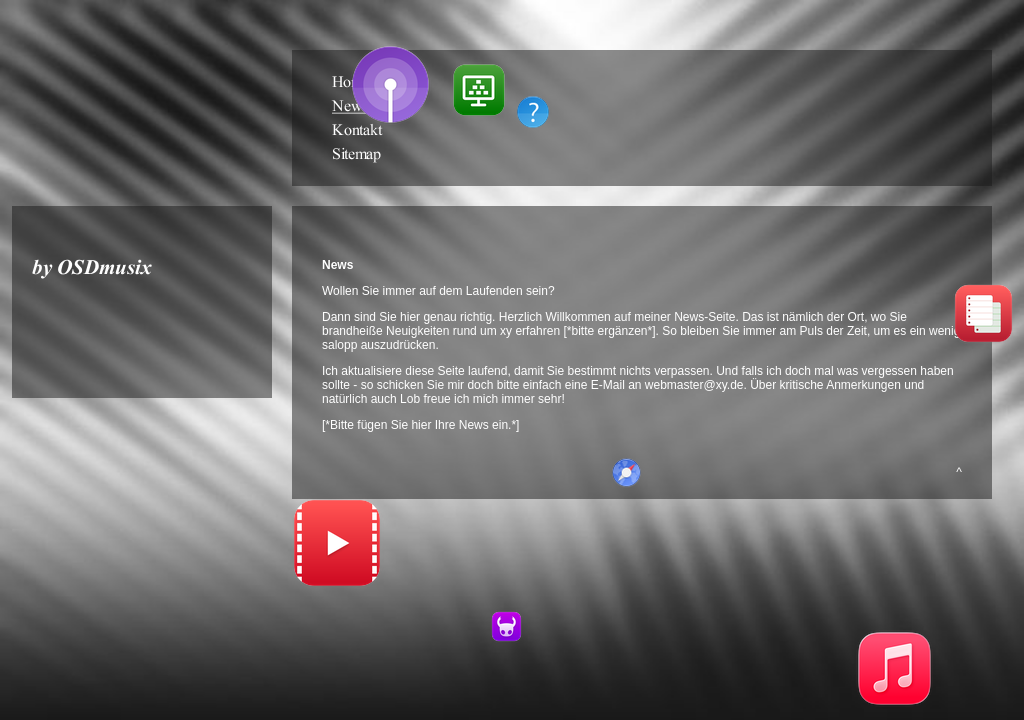  What do you see at coordinates (390, 84) in the screenshot?
I see `open the podcasts app` at bounding box center [390, 84].